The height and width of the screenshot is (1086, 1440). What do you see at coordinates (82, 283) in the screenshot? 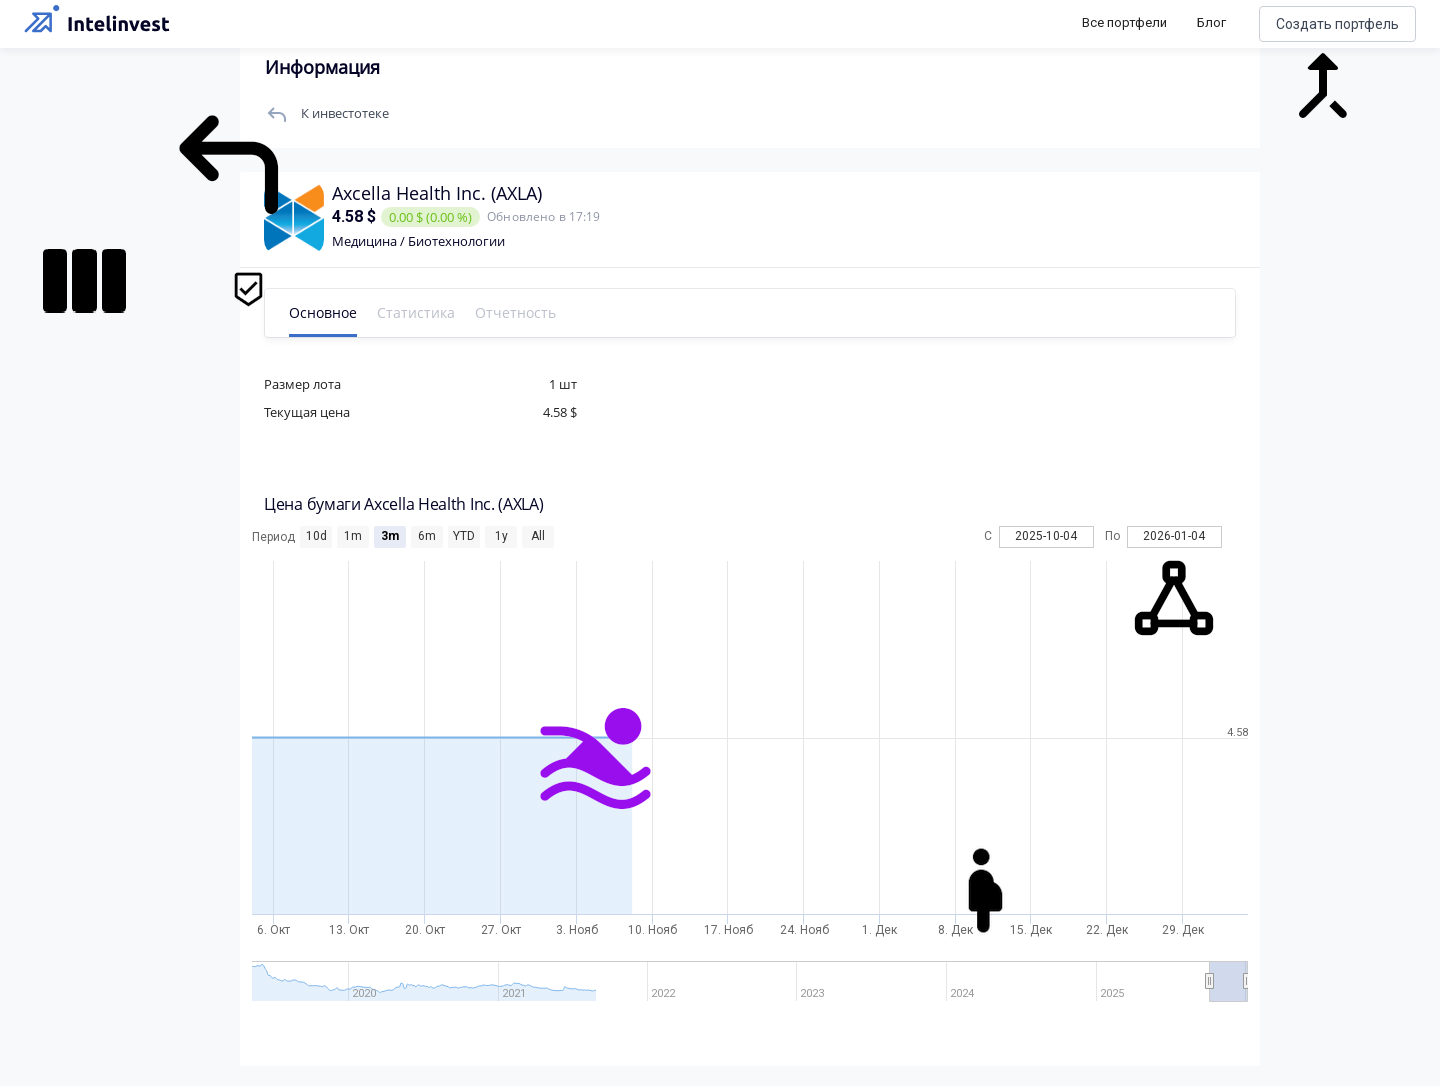
I see `switch to column view layout` at bounding box center [82, 283].